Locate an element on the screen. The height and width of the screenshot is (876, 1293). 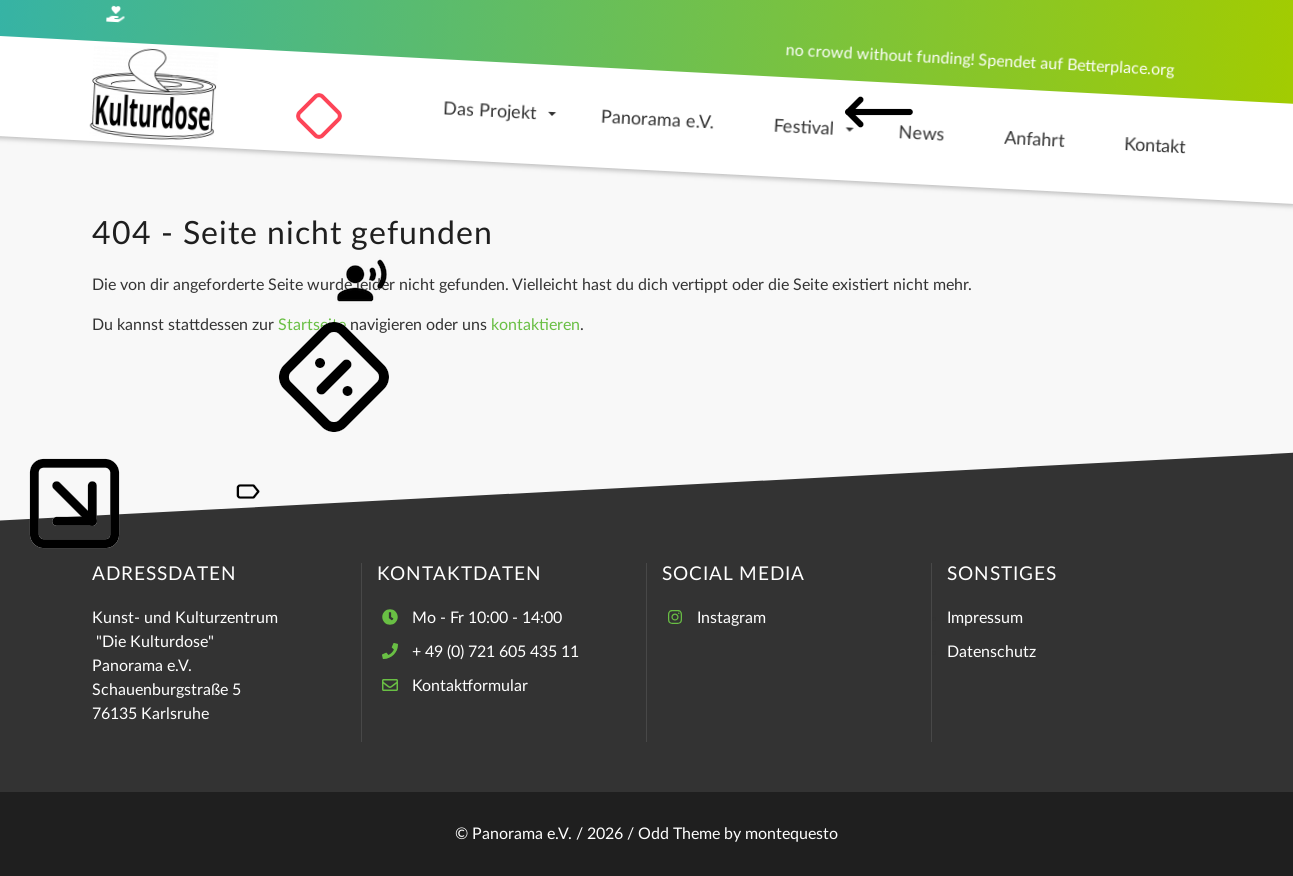
add a label or tag to an item is located at coordinates (247, 491).